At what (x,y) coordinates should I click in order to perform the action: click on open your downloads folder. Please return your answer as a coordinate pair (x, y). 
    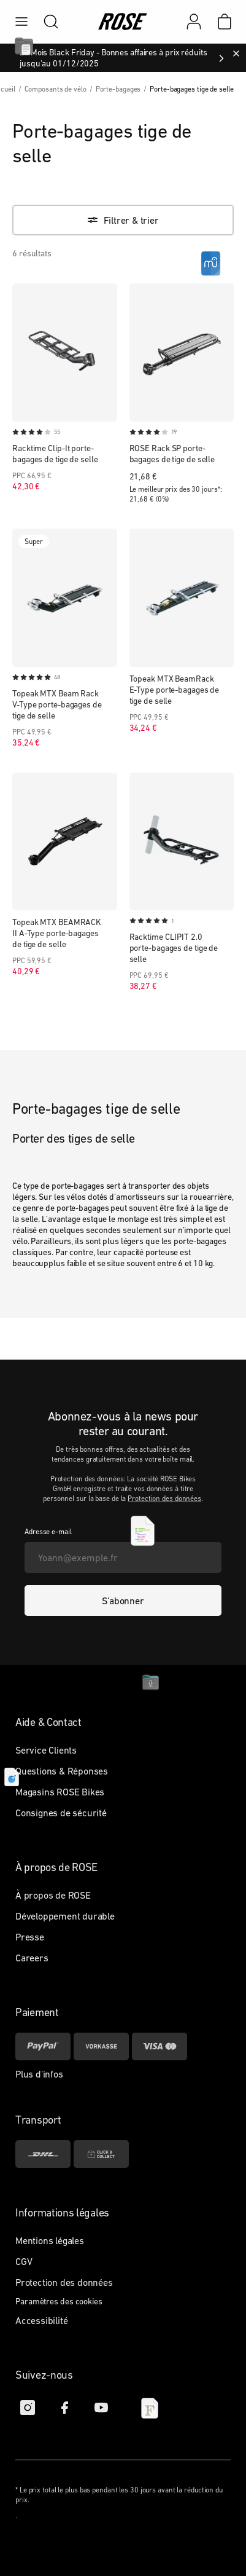
    Looking at the image, I should click on (150, 1682).